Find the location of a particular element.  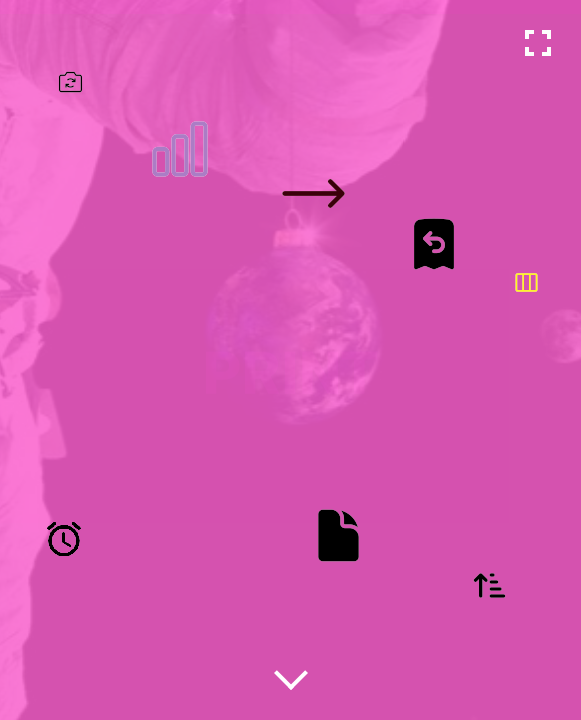

proceed to the next step is located at coordinates (313, 193).